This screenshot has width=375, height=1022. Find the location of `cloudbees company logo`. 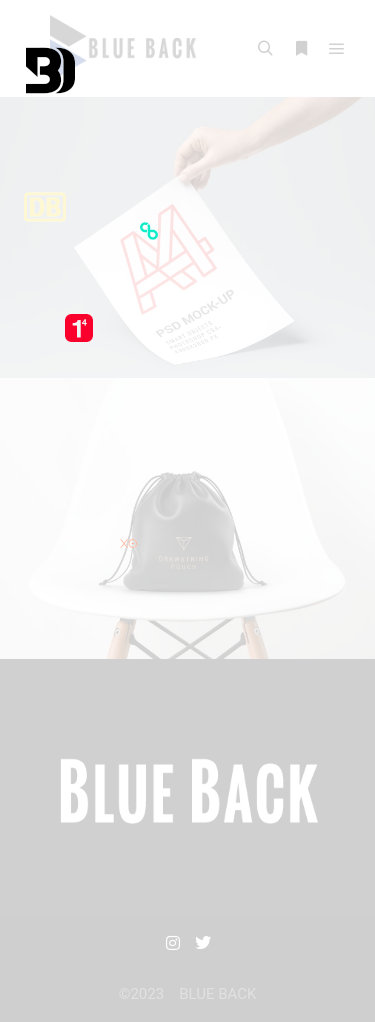

cloudbees company logo is located at coordinates (149, 231).